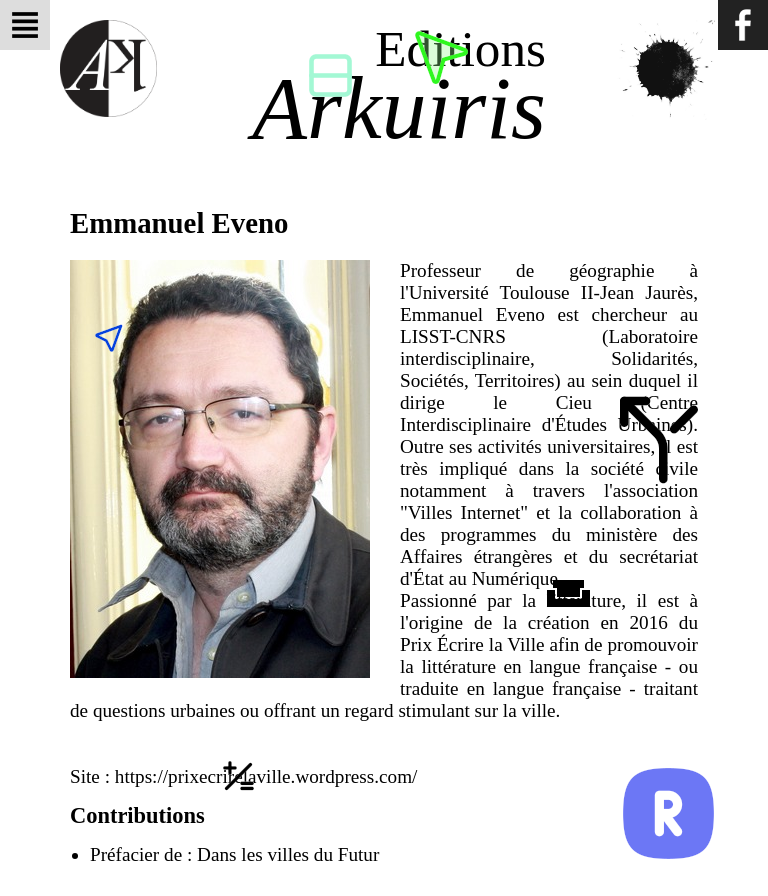 This screenshot has height=896, width=768. I want to click on tap to navigate to destination, so click(437, 53).